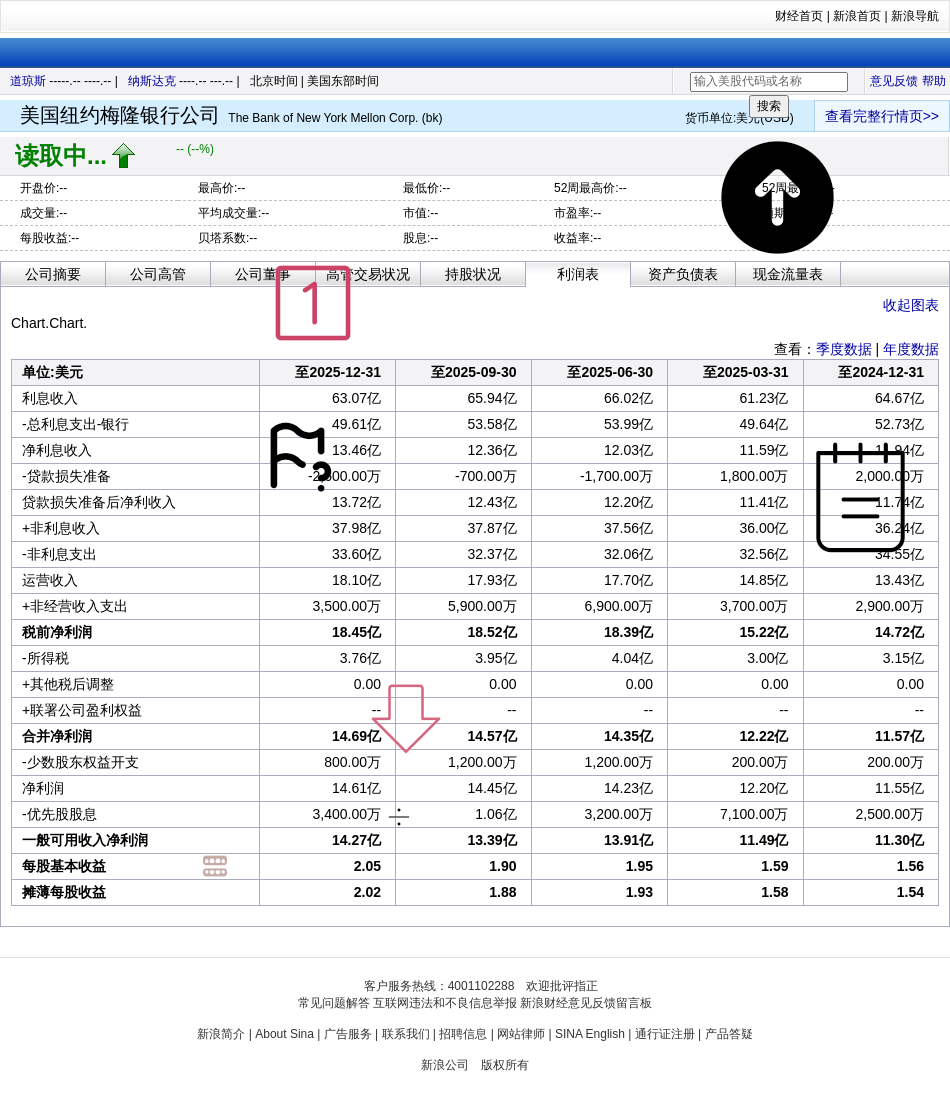 The image size is (950, 1111). What do you see at coordinates (399, 817) in the screenshot?
I see `perform division calculation` at bounding box center [399, 817].